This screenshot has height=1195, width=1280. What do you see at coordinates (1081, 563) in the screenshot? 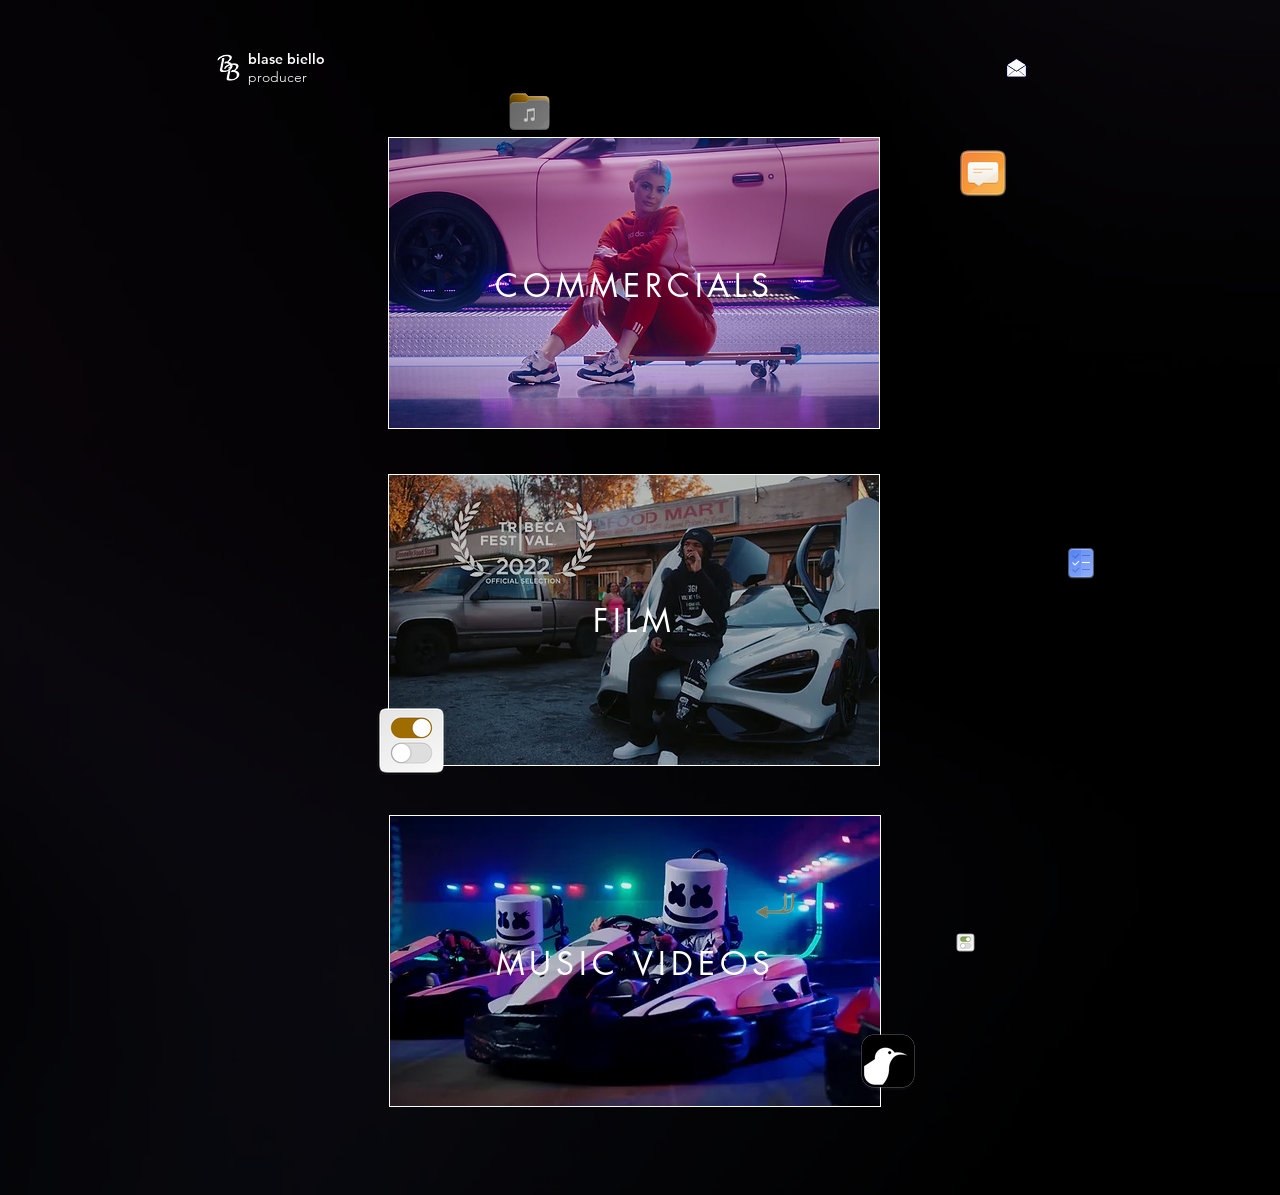
I see `open work tasks or to-do list` at bounding box center [1081, 563].